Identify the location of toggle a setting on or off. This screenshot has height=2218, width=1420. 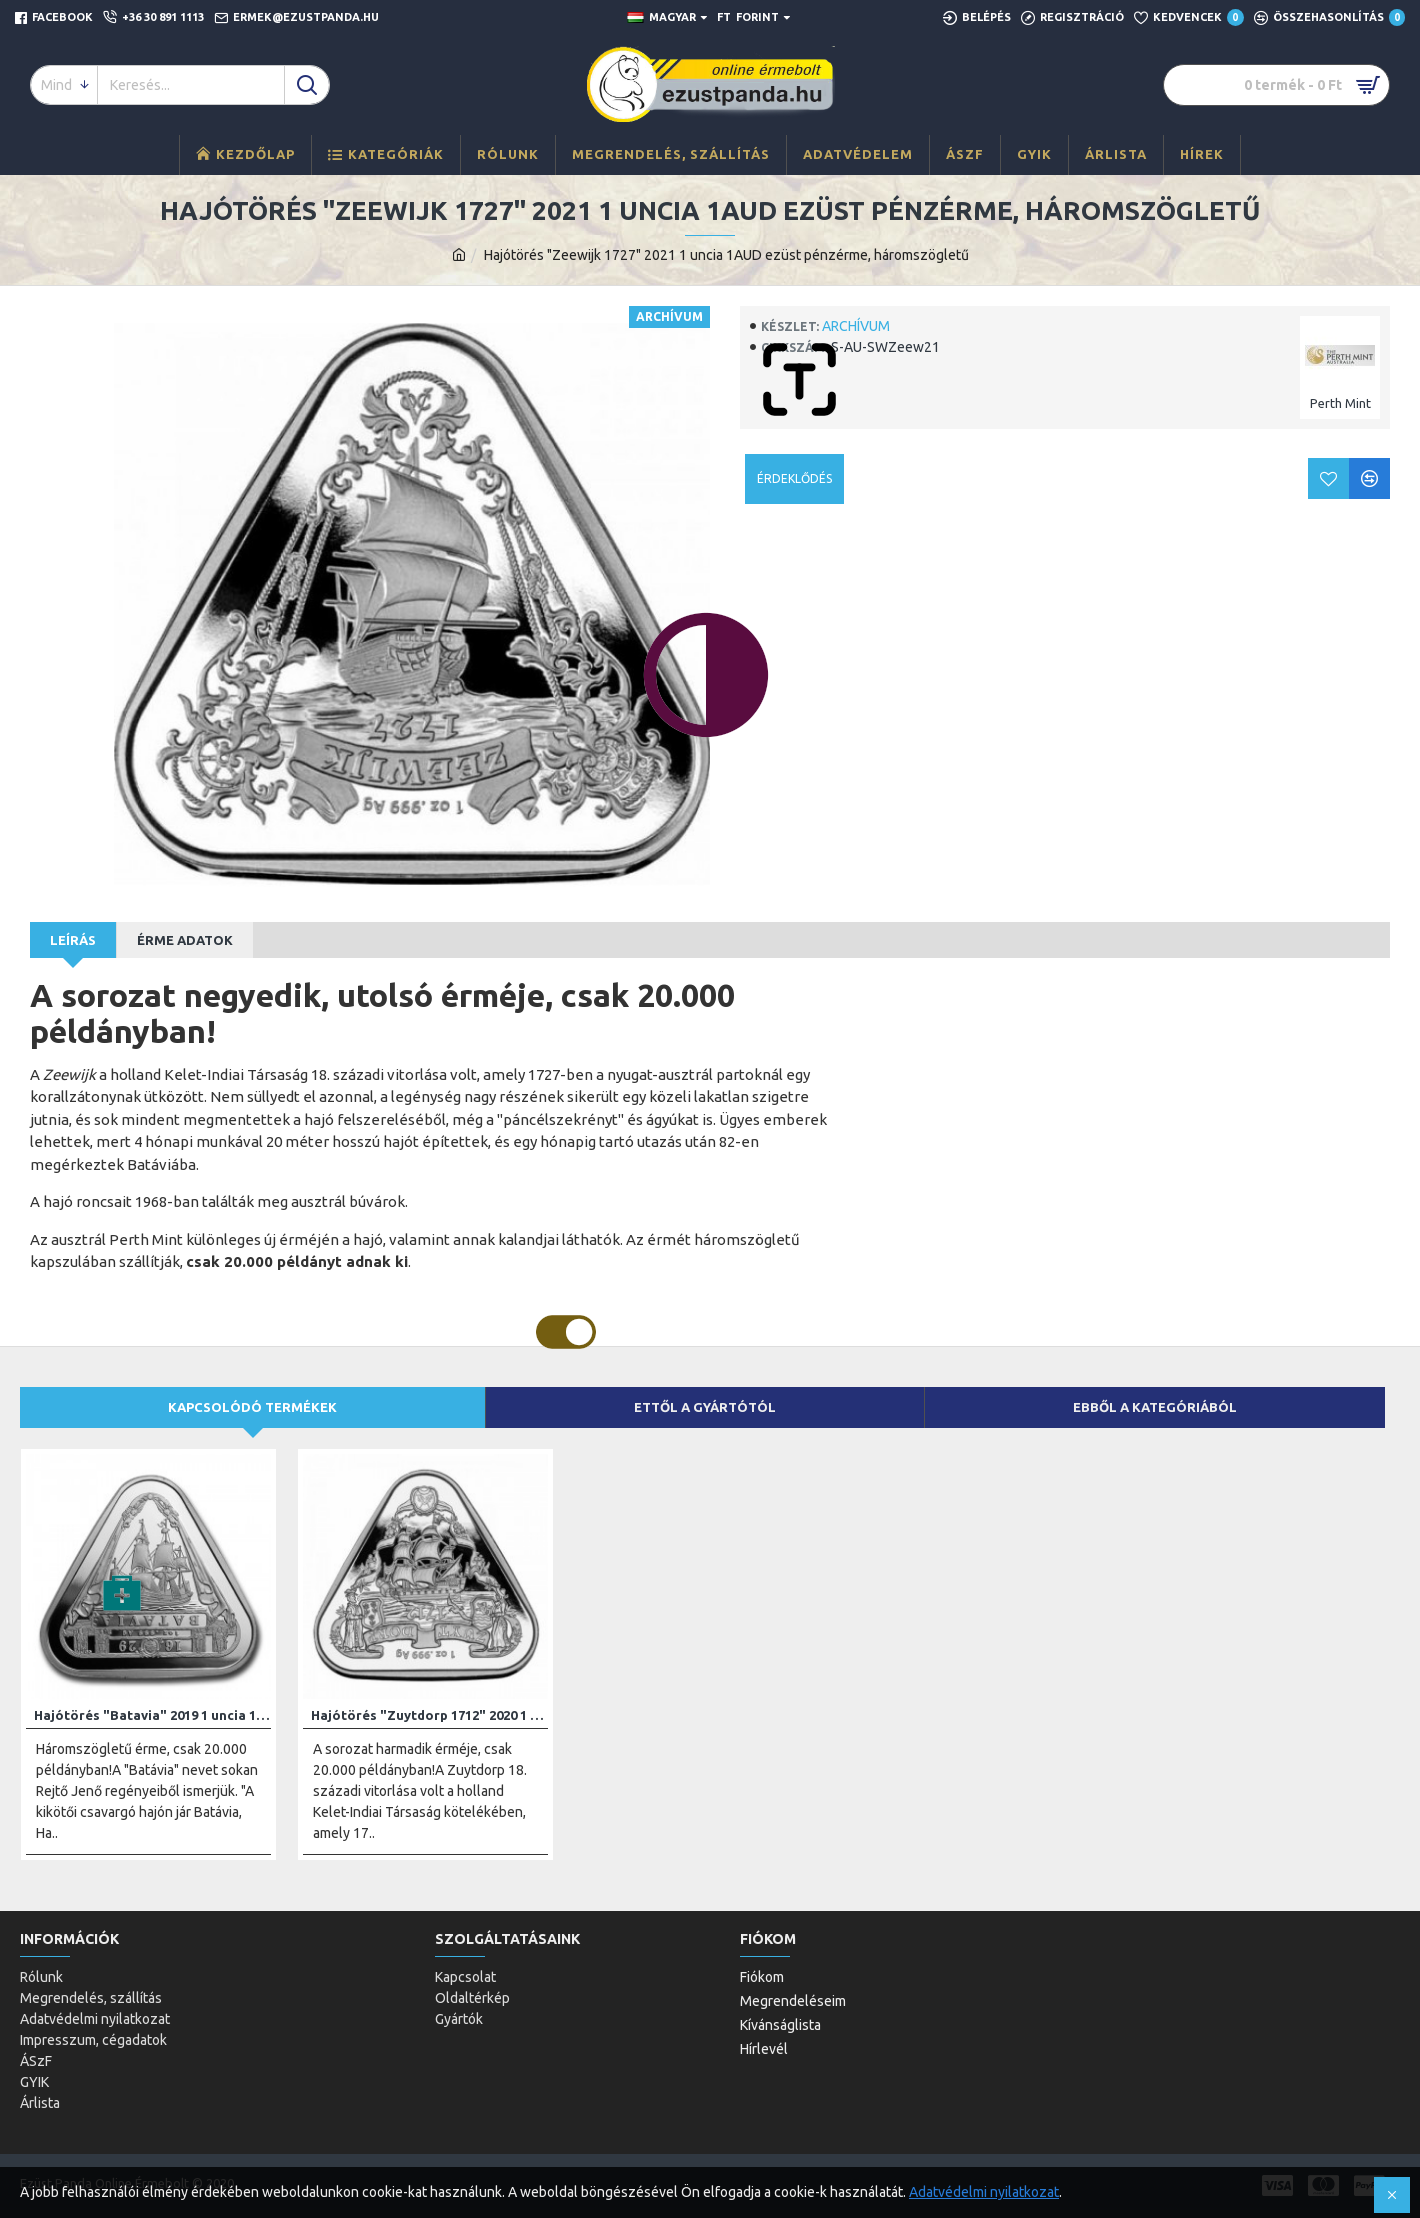
(566, 1332).